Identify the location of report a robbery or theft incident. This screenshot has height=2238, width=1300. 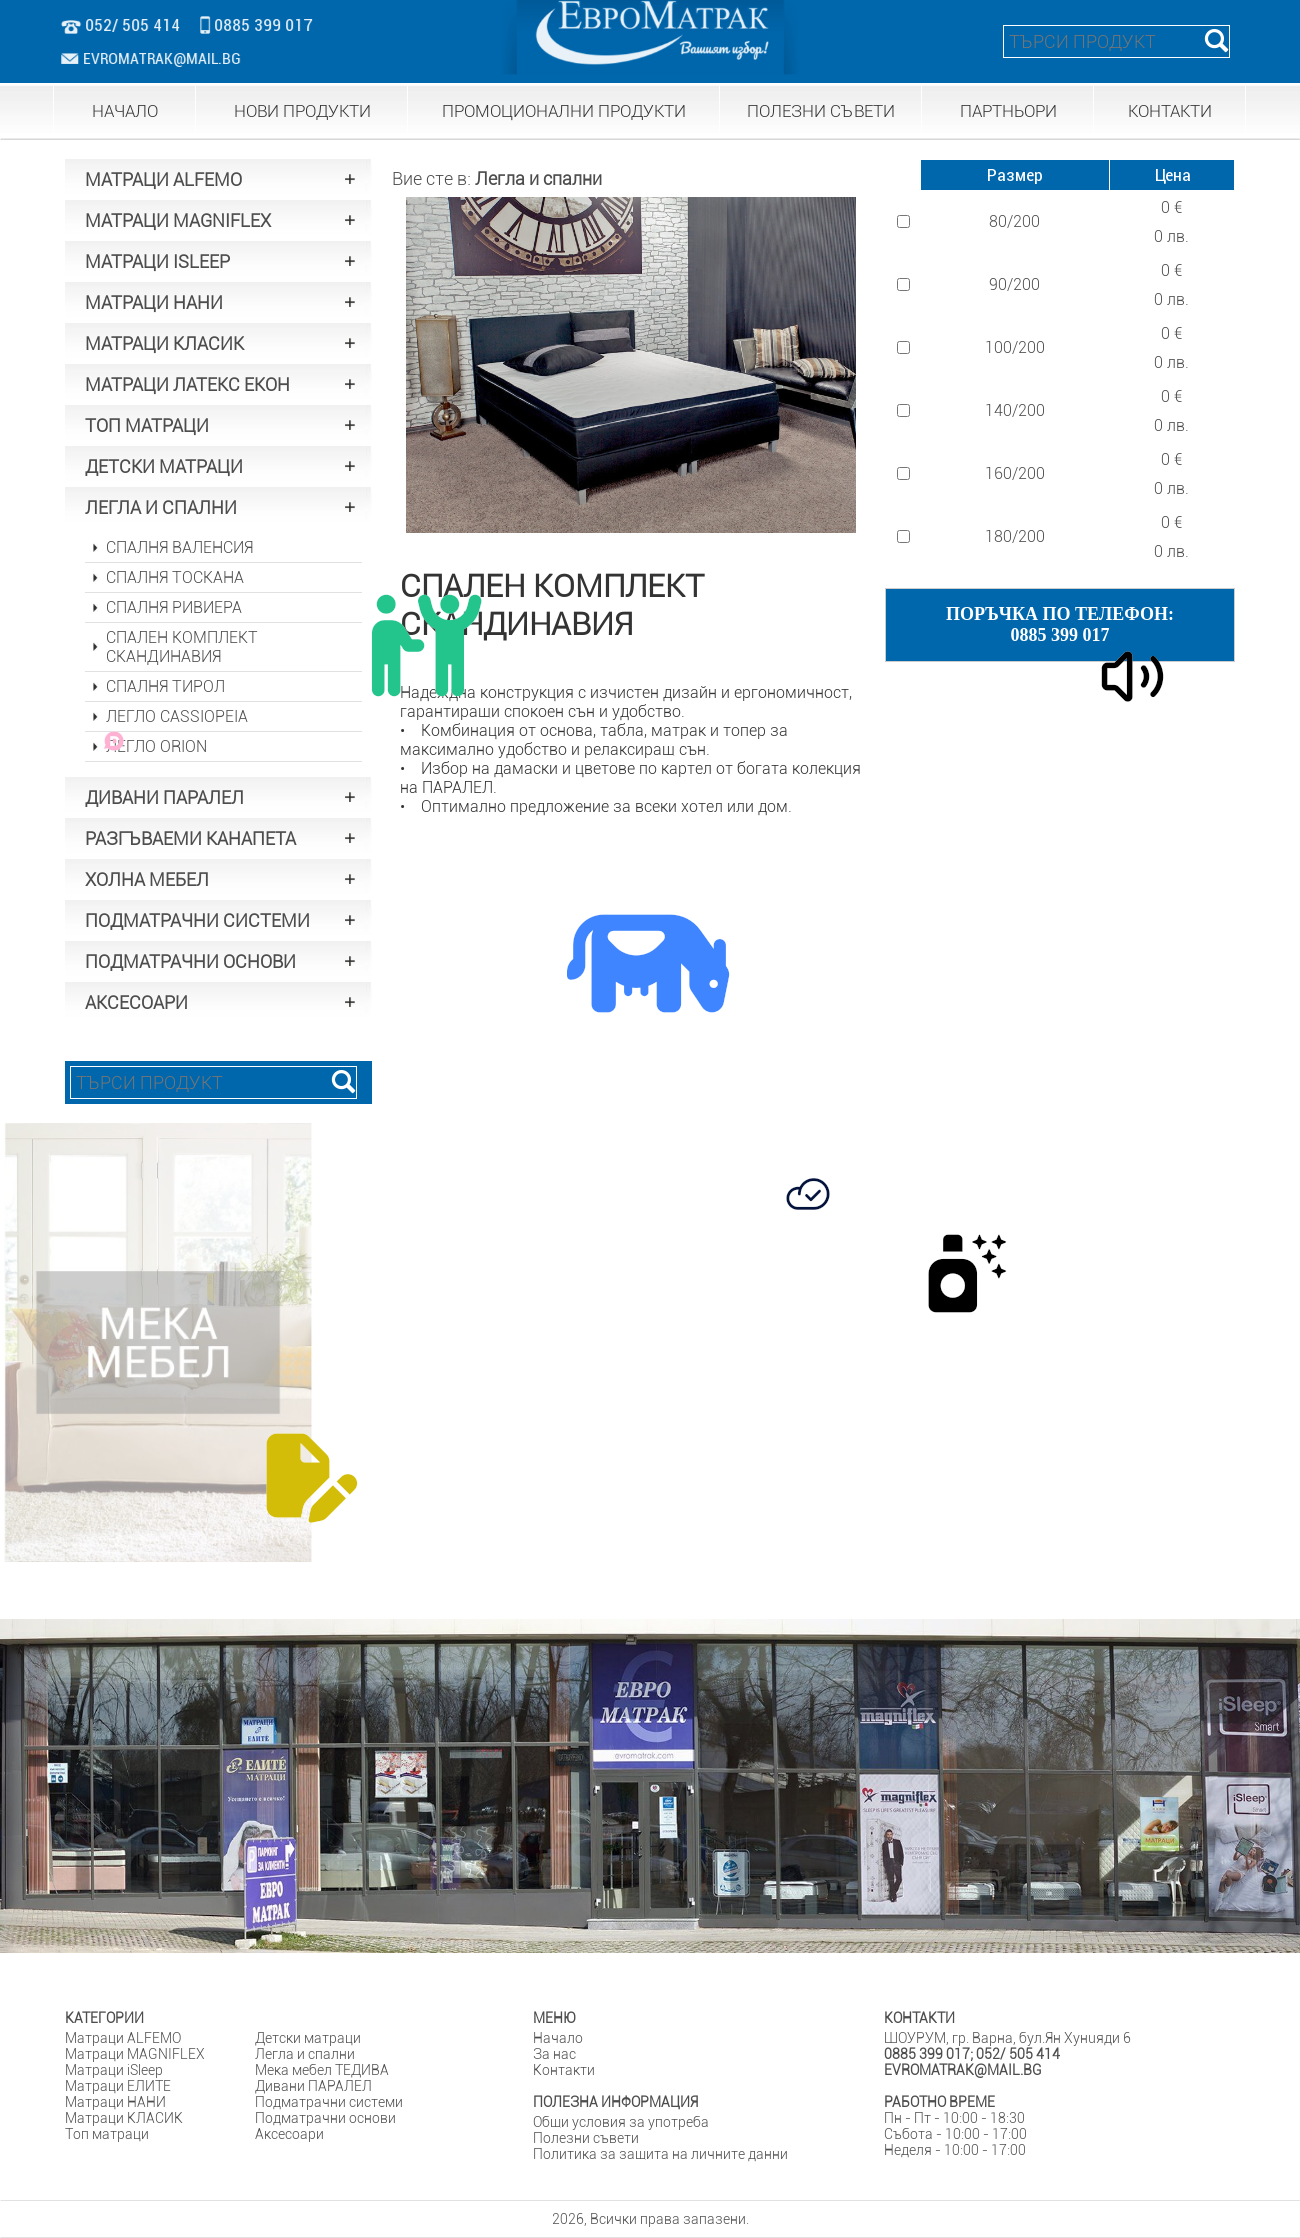
(427, 645).